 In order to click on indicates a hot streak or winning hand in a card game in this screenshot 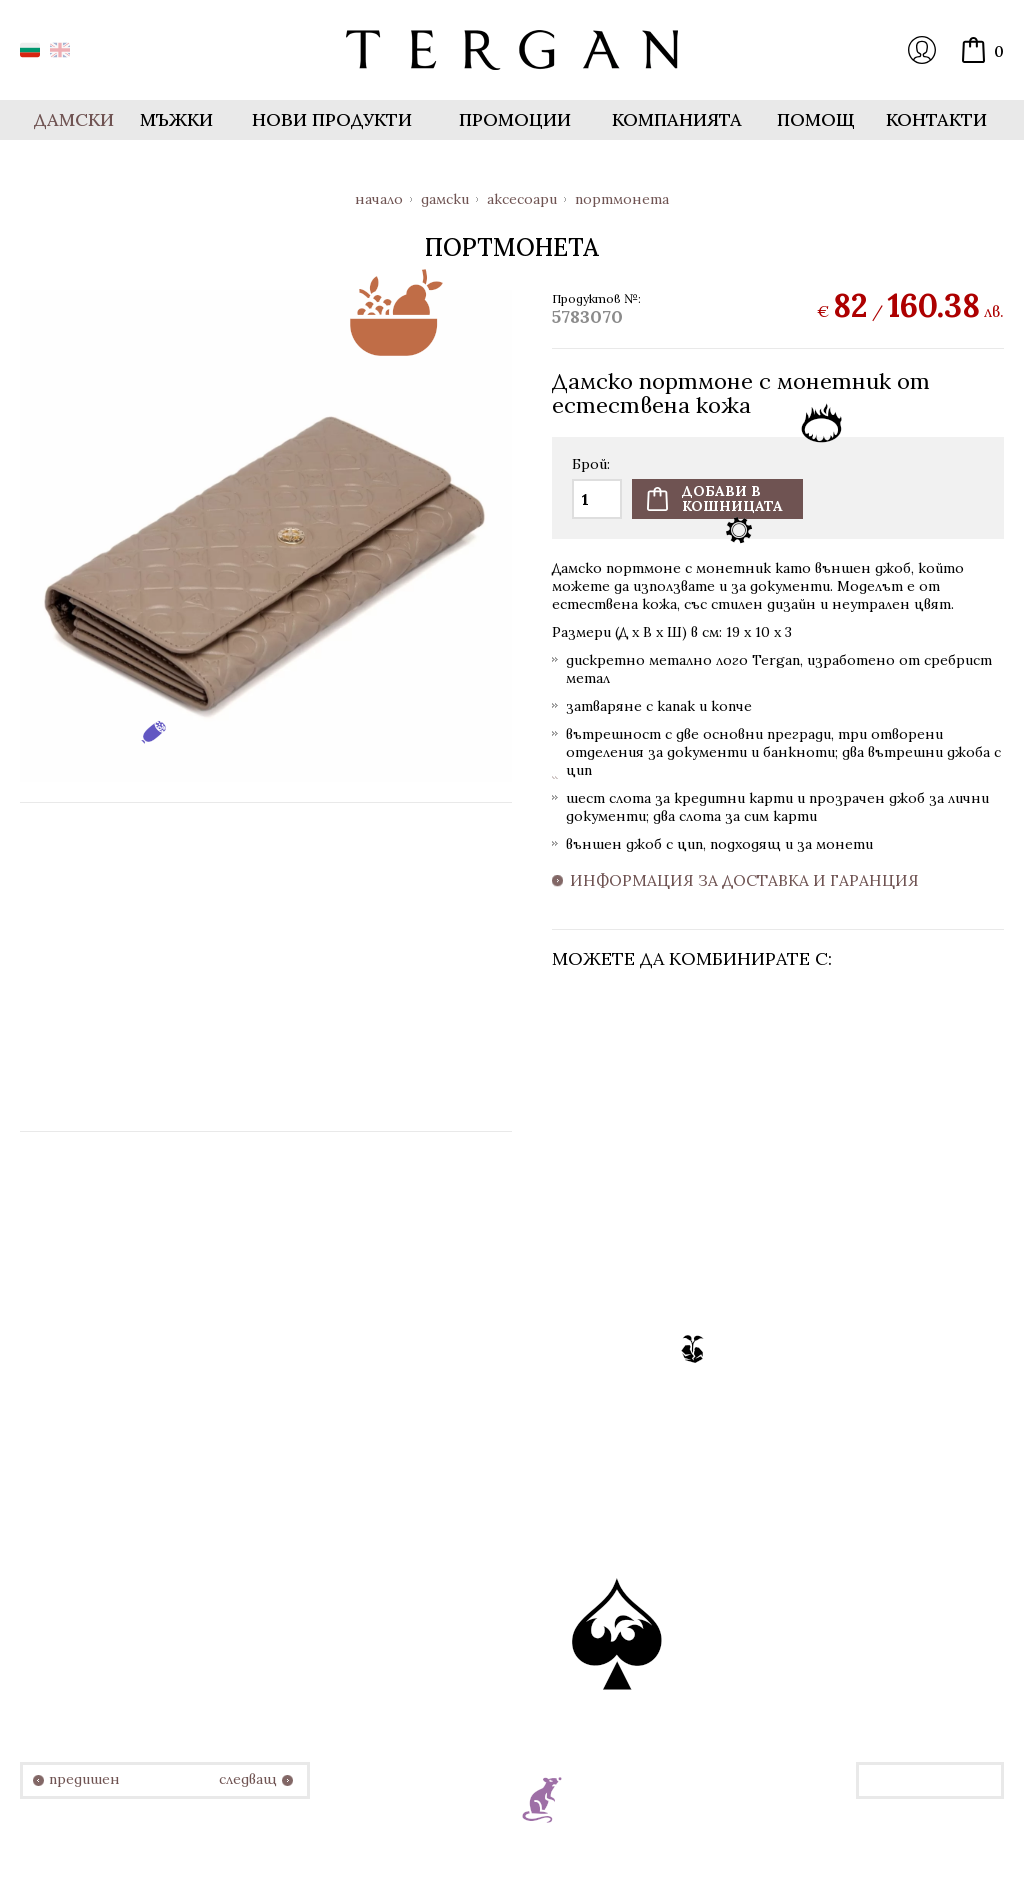, I will do `click(617, 1635)`.